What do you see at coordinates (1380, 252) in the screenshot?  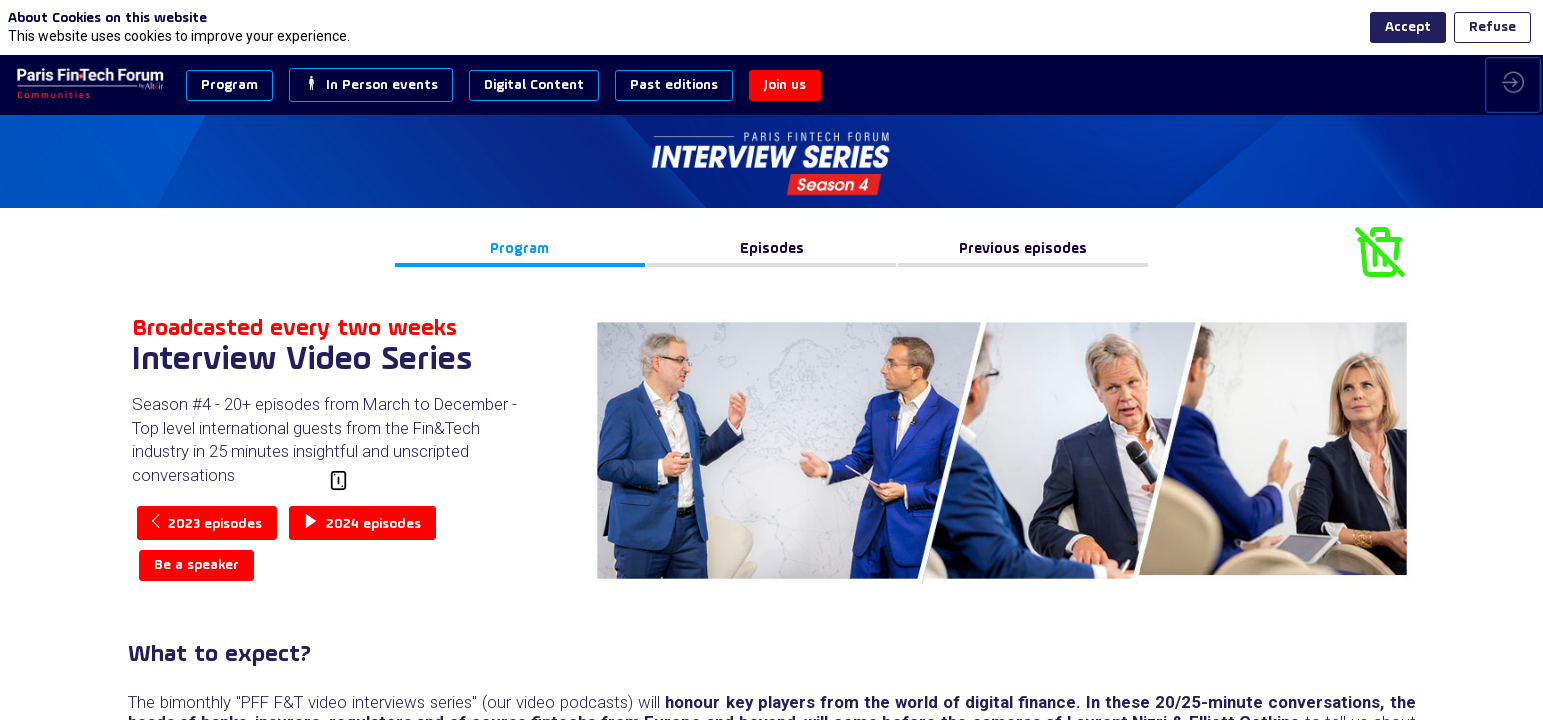 I see `delete function is disabled or unavailable` at bounding box center [1380, 252].